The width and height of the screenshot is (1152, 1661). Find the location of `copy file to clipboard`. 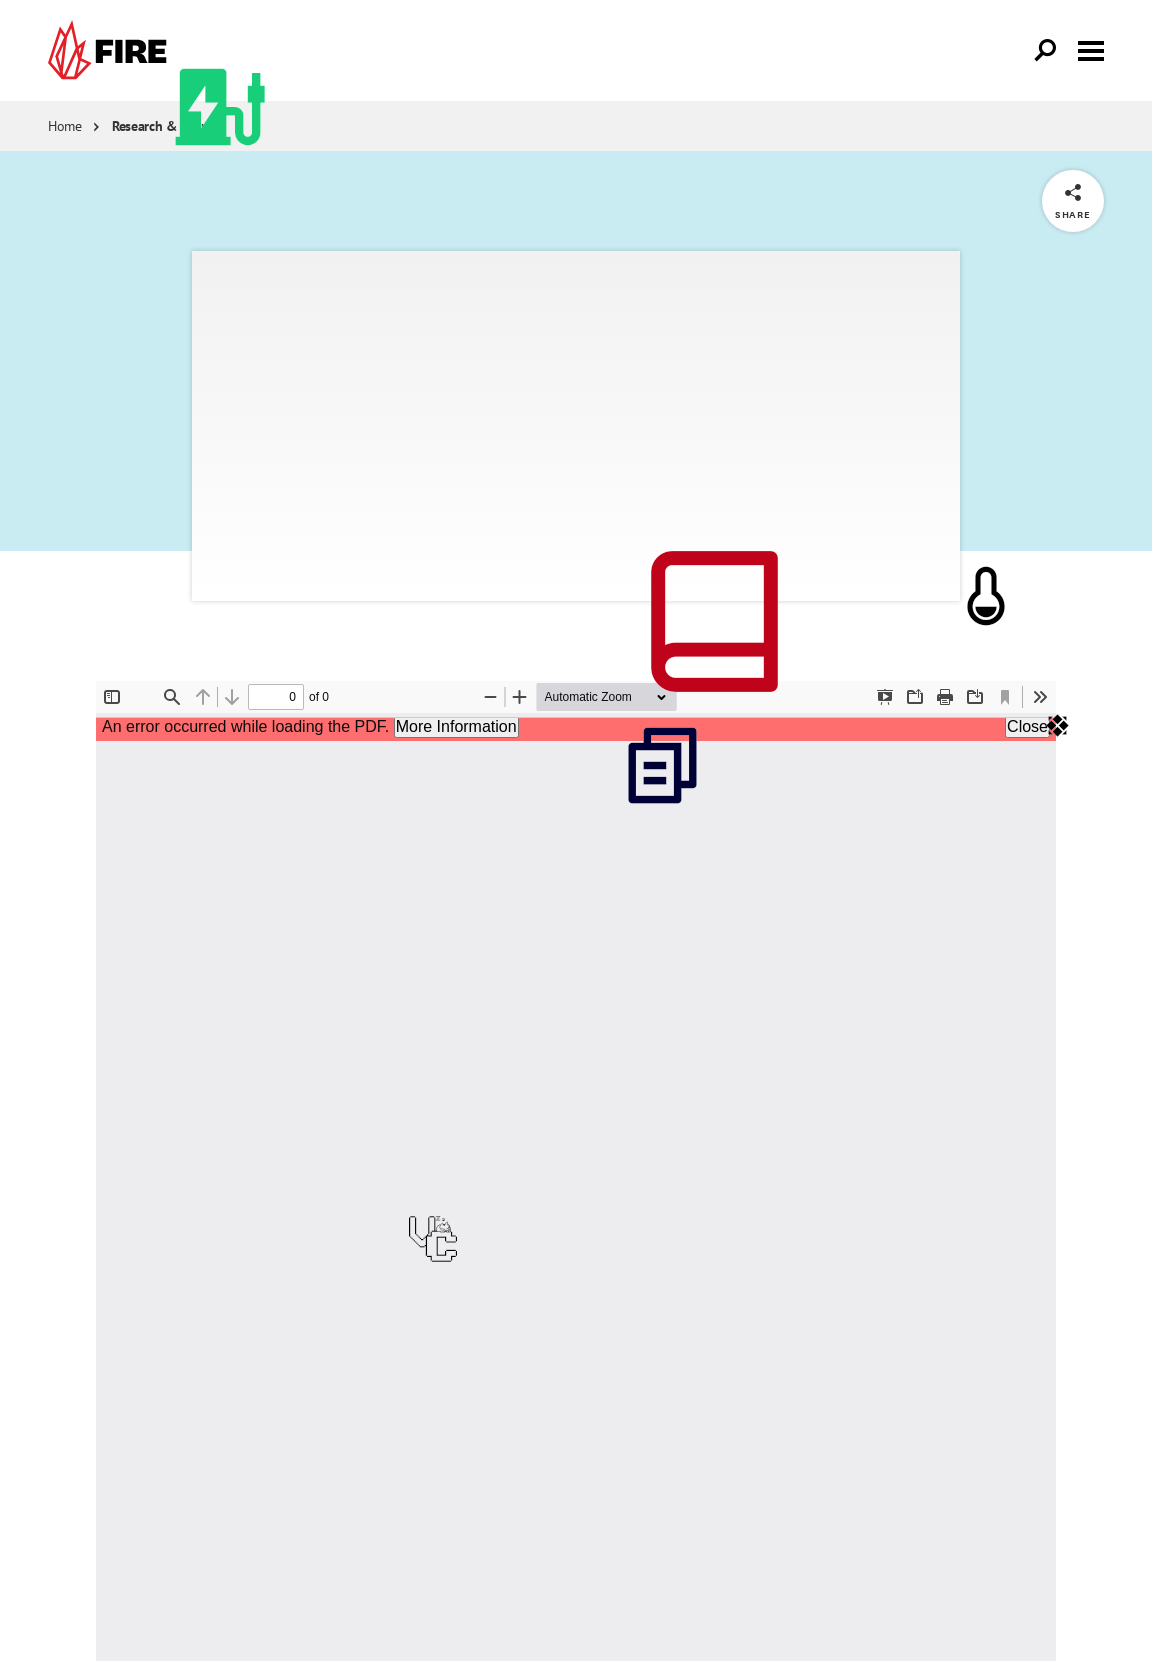

copy file to clipboard is located at coordinates (662, 765).